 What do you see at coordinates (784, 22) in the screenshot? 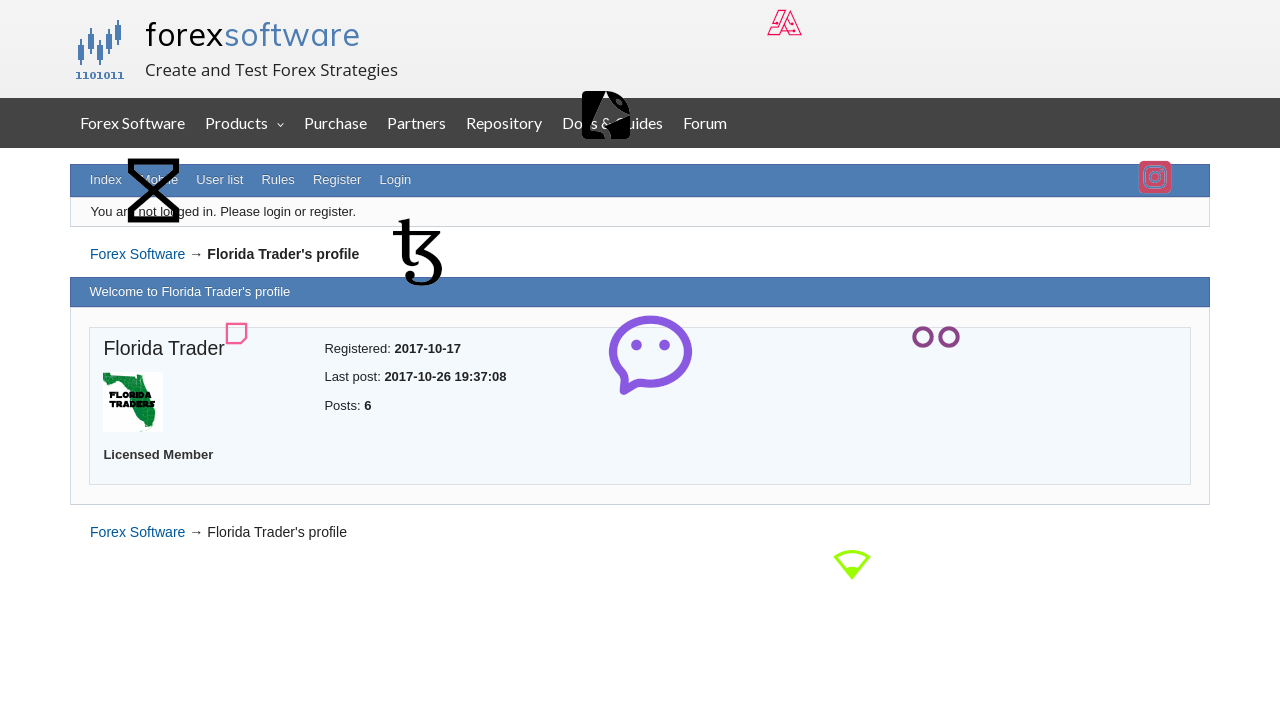
I see `visit The Algorithms website or repository` at bounding box center [784, 22].